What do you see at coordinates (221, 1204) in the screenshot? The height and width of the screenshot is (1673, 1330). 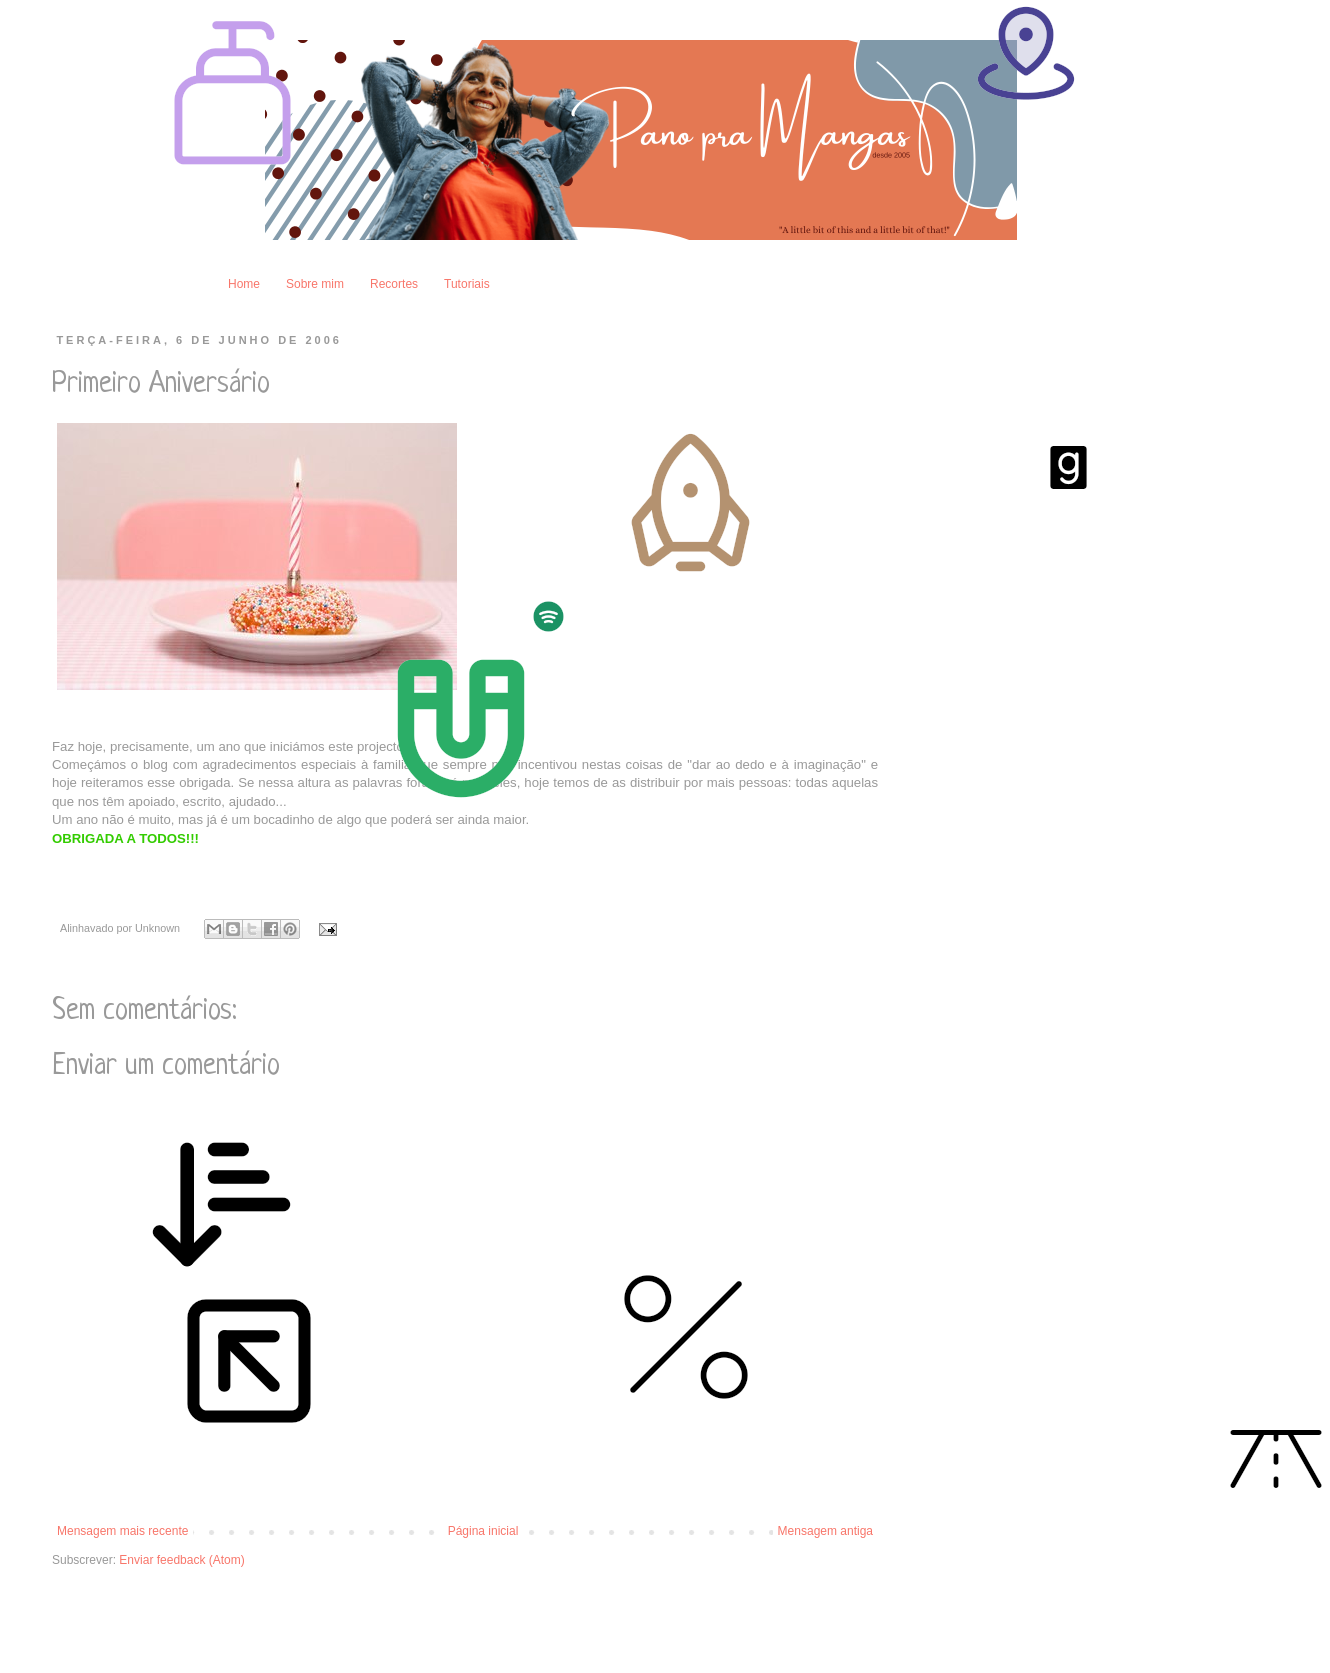 I see `sort items from smallest to largest` at bounding box center [221, 1204].